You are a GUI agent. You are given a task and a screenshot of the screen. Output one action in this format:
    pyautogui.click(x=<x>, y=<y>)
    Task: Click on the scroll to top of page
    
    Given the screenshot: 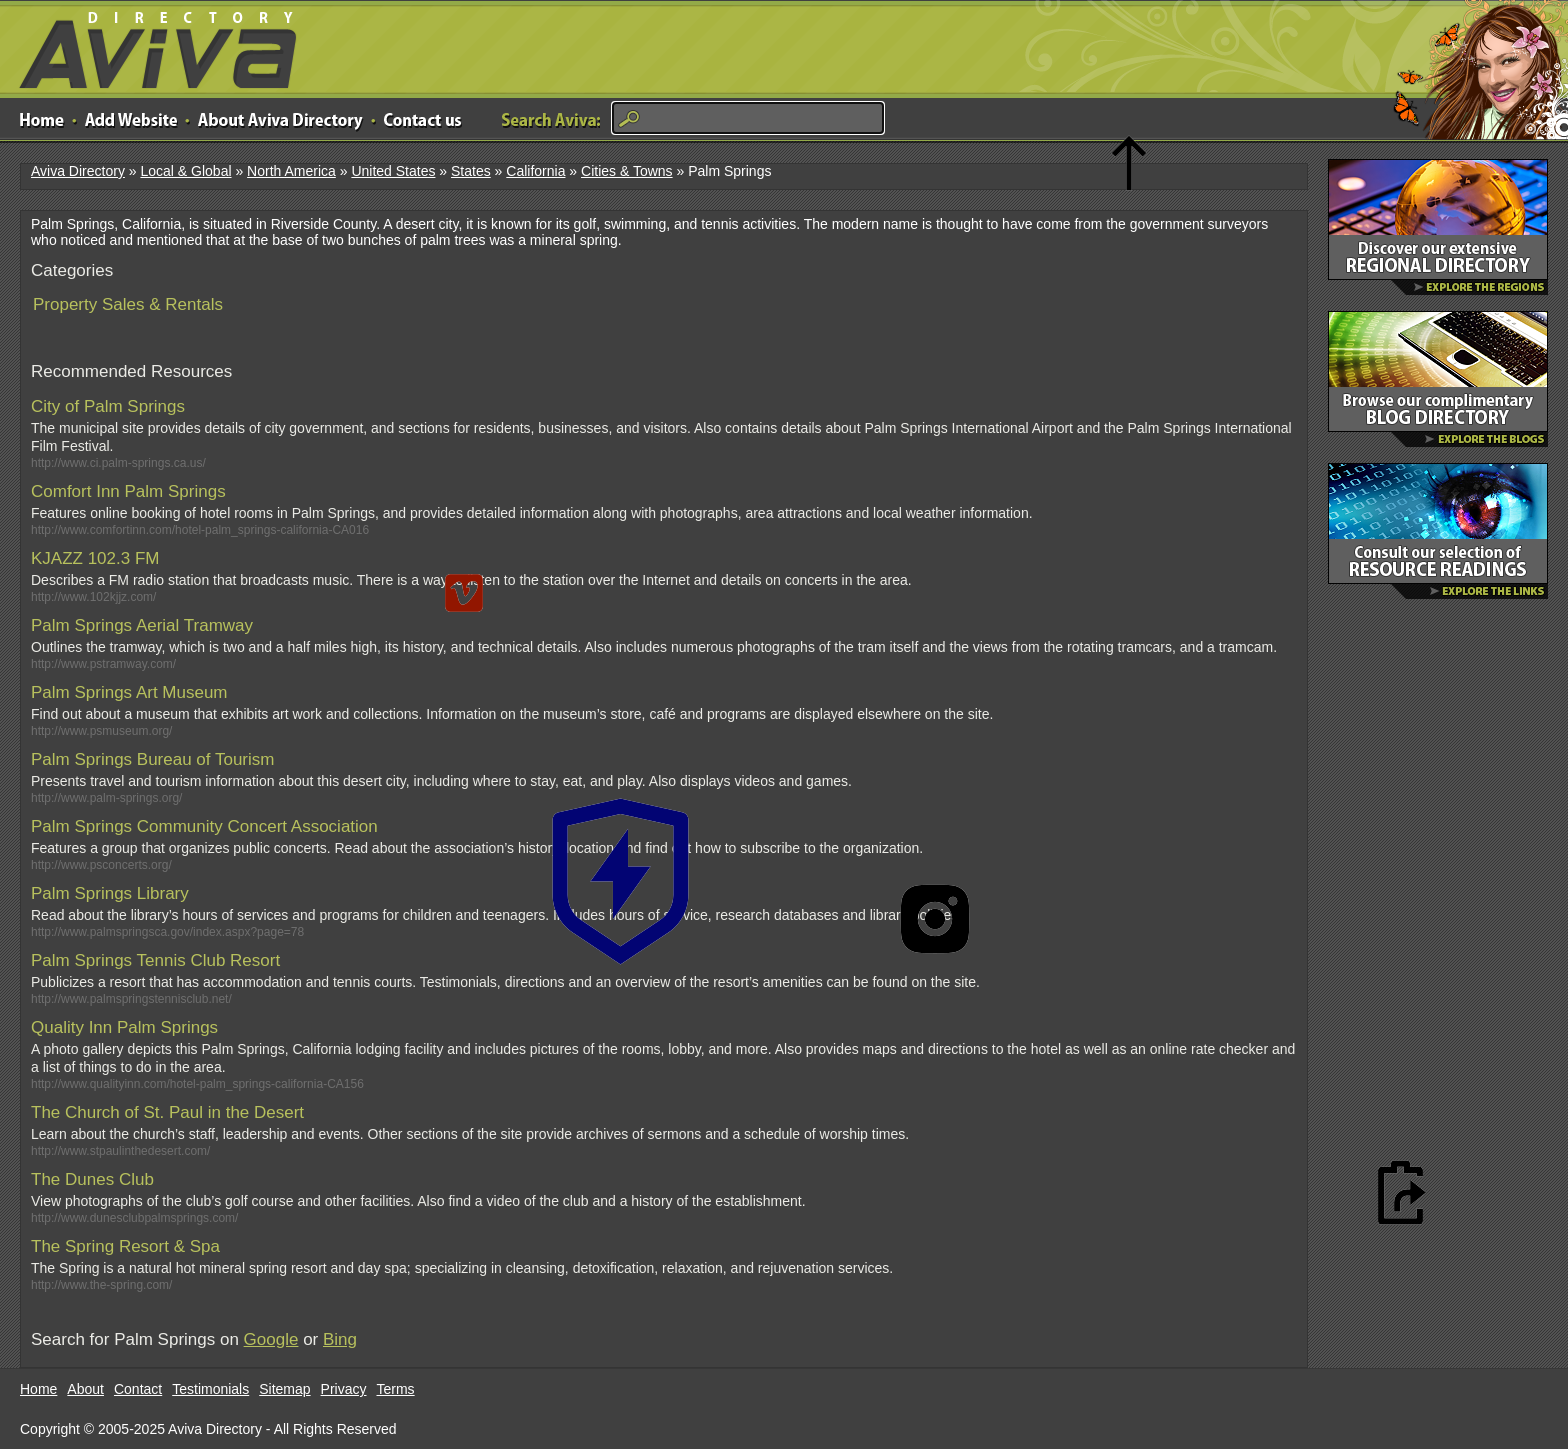 What is the action you would take?
    pyautogui.click(x=1129, y=163)
    